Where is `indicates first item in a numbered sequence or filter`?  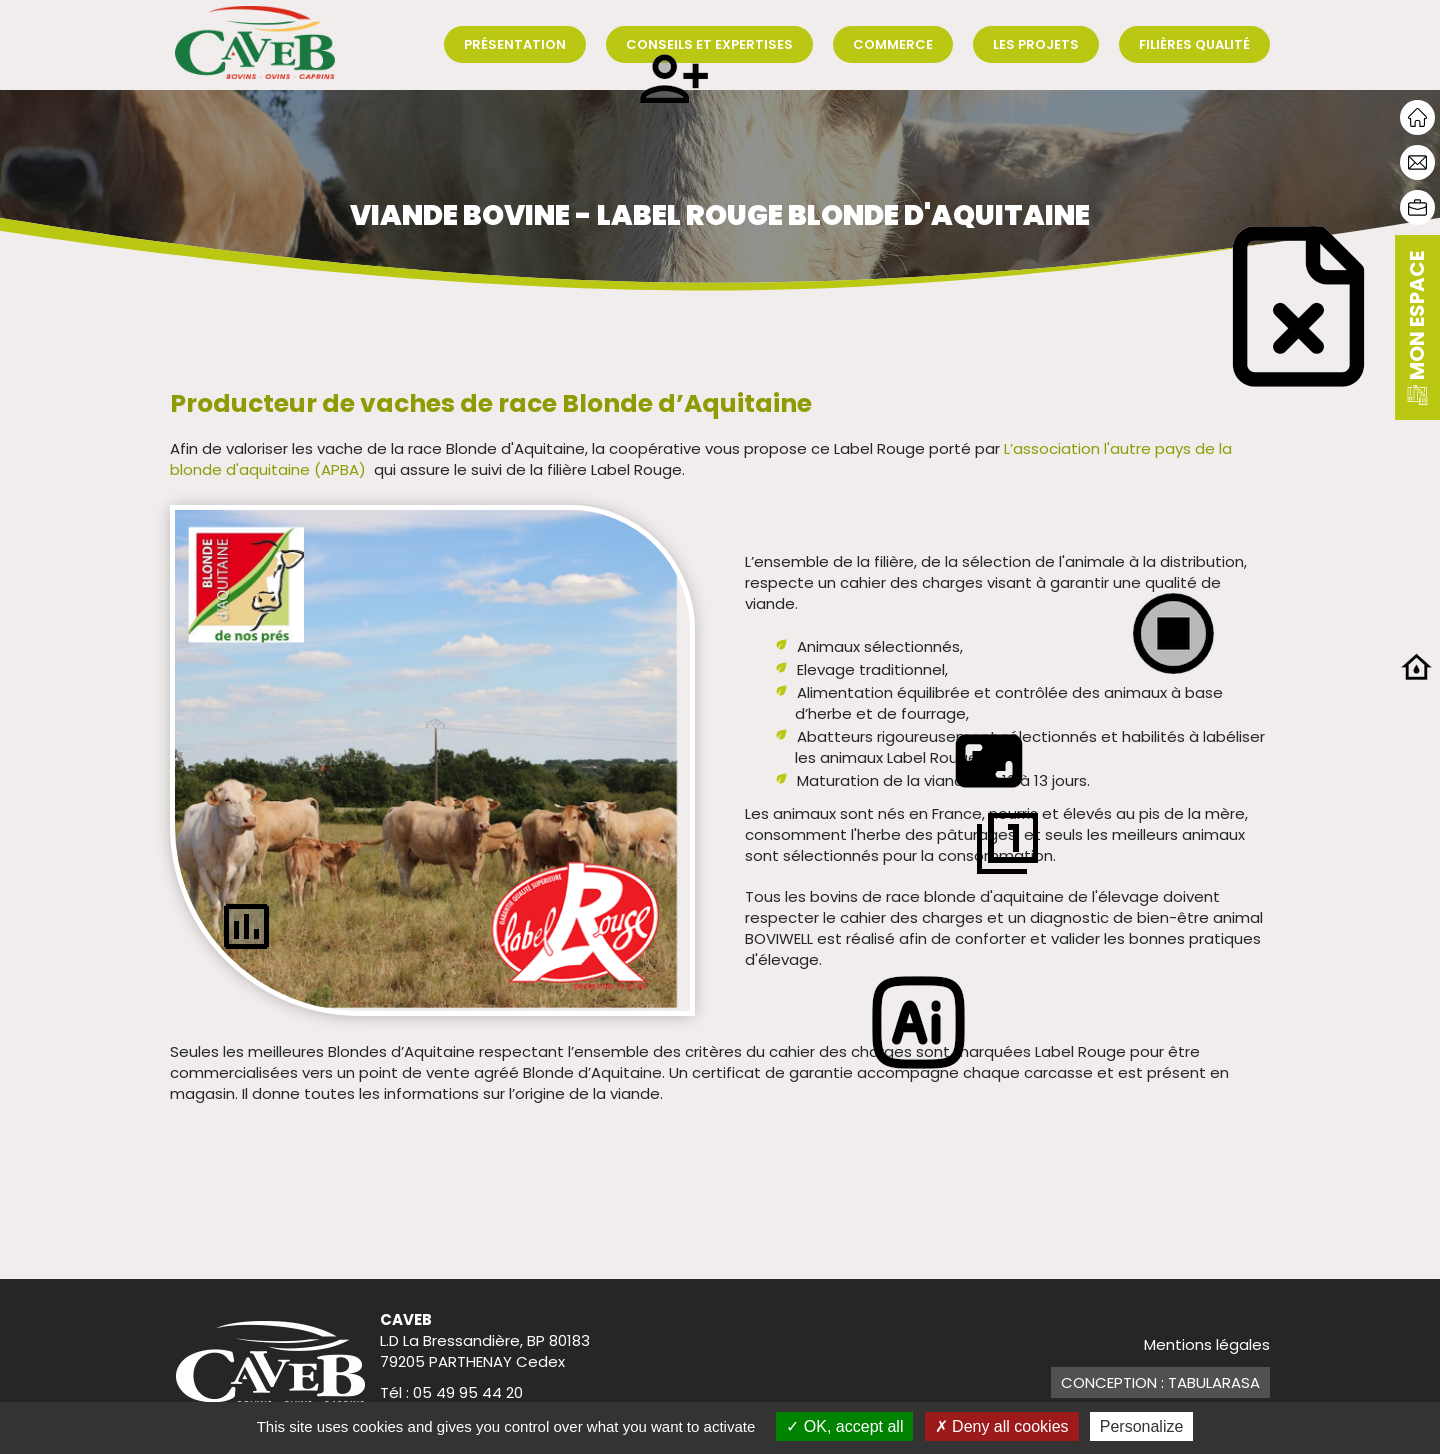
indicates first item in a numbered sequence or filter is located at coordinates (1007, 843).